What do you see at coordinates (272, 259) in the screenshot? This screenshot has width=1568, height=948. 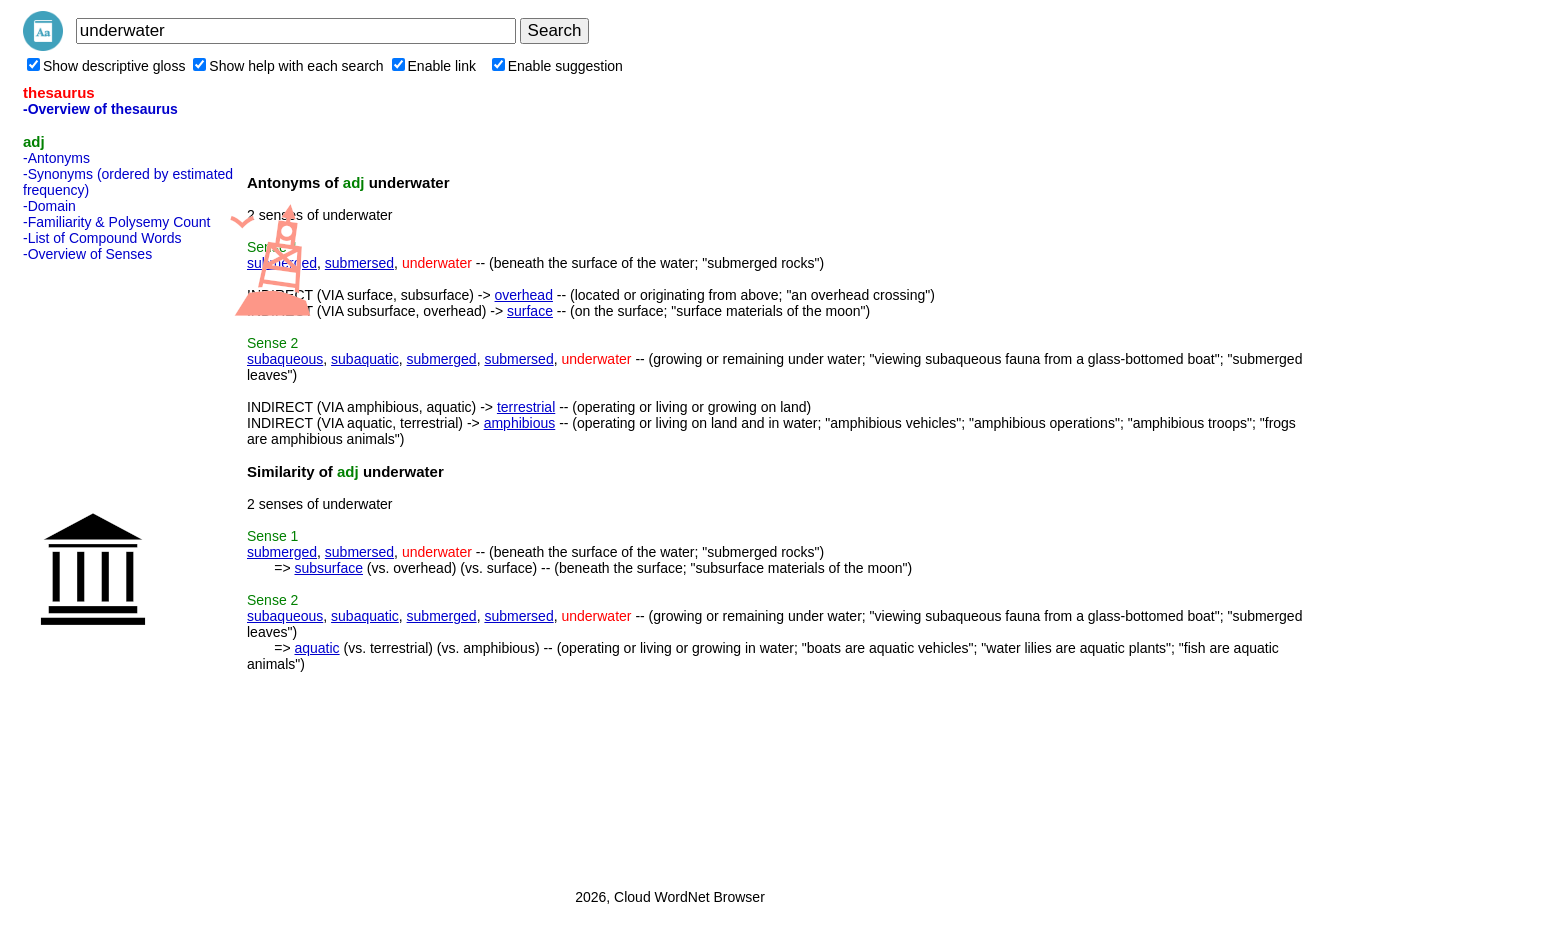 I see `indicates a maritime or nautical feature` at bounding box center [272, 259].